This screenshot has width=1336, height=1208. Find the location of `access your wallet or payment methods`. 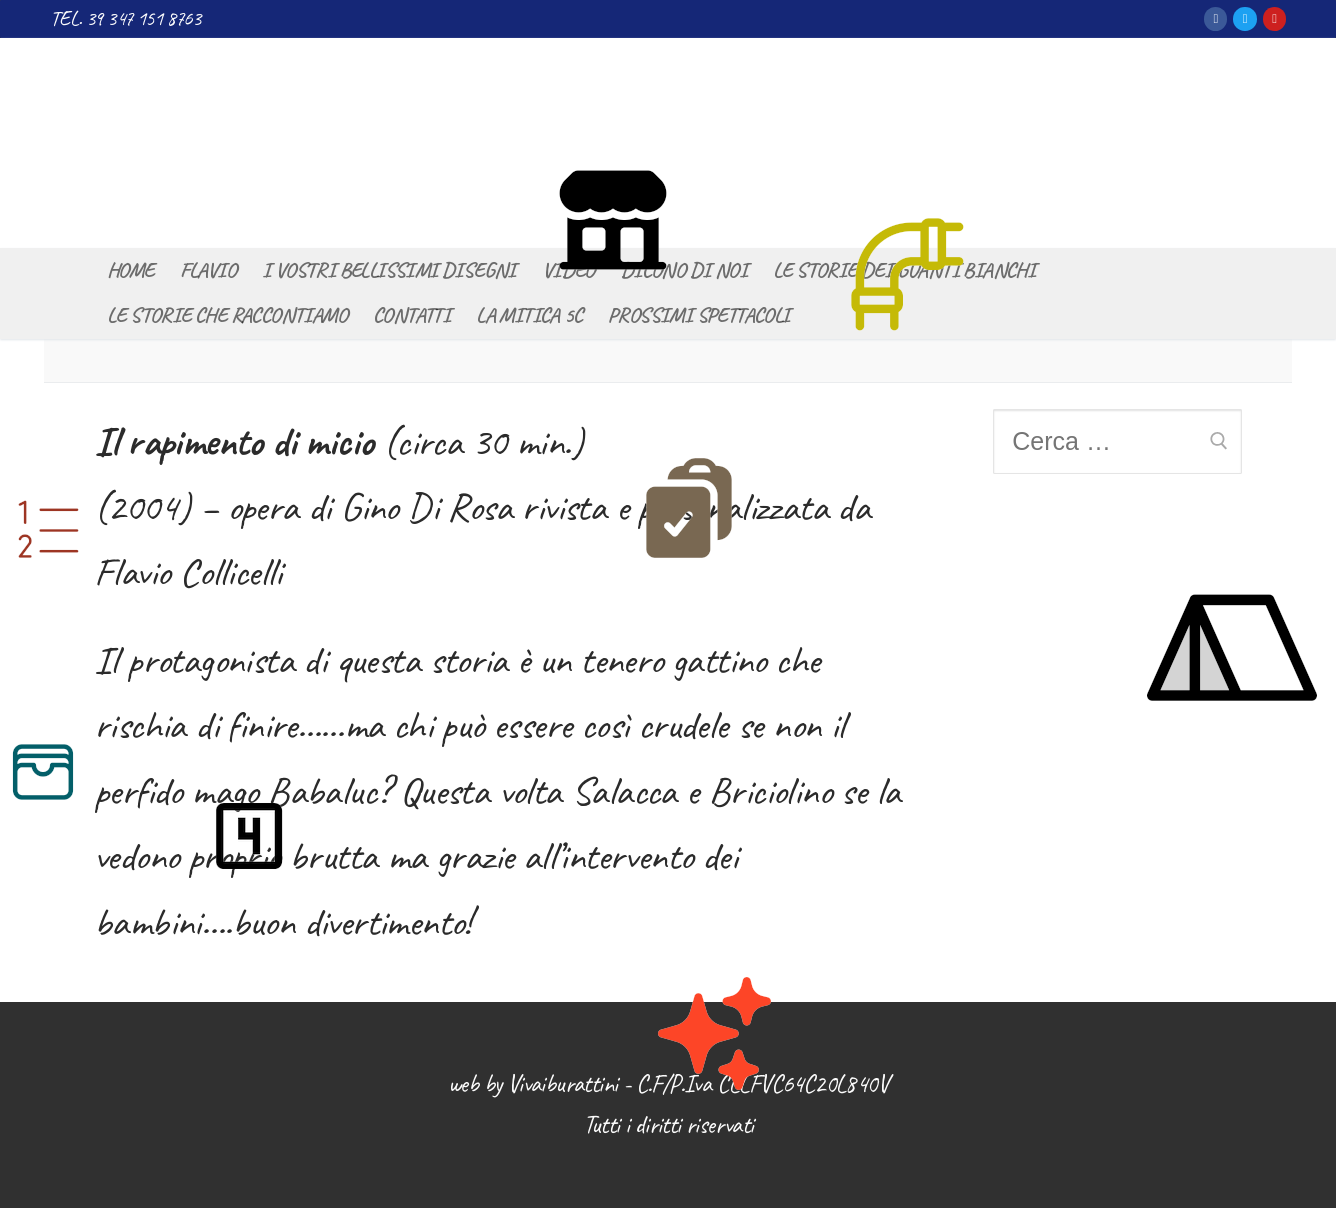

access your wallet or payment methods is located at coordinates (43, 772).